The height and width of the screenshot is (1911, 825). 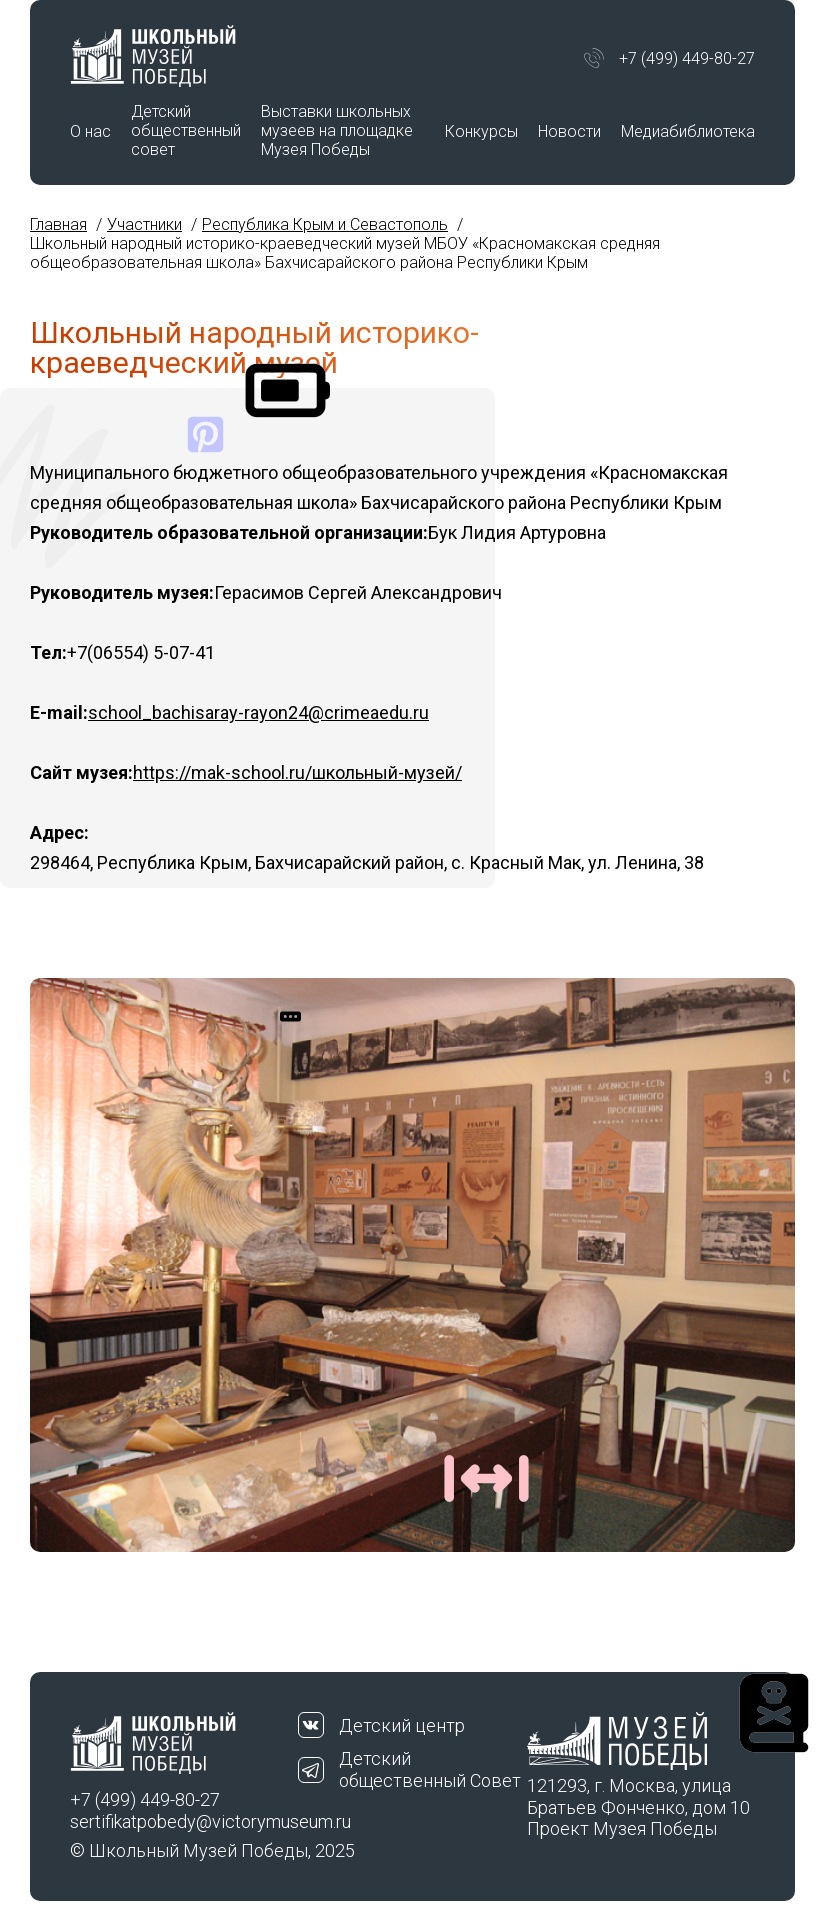 What do you see at coordinates (290, 1016) in the screenshot?
I see `access more options or actions` at bounding box center [290, 1016].